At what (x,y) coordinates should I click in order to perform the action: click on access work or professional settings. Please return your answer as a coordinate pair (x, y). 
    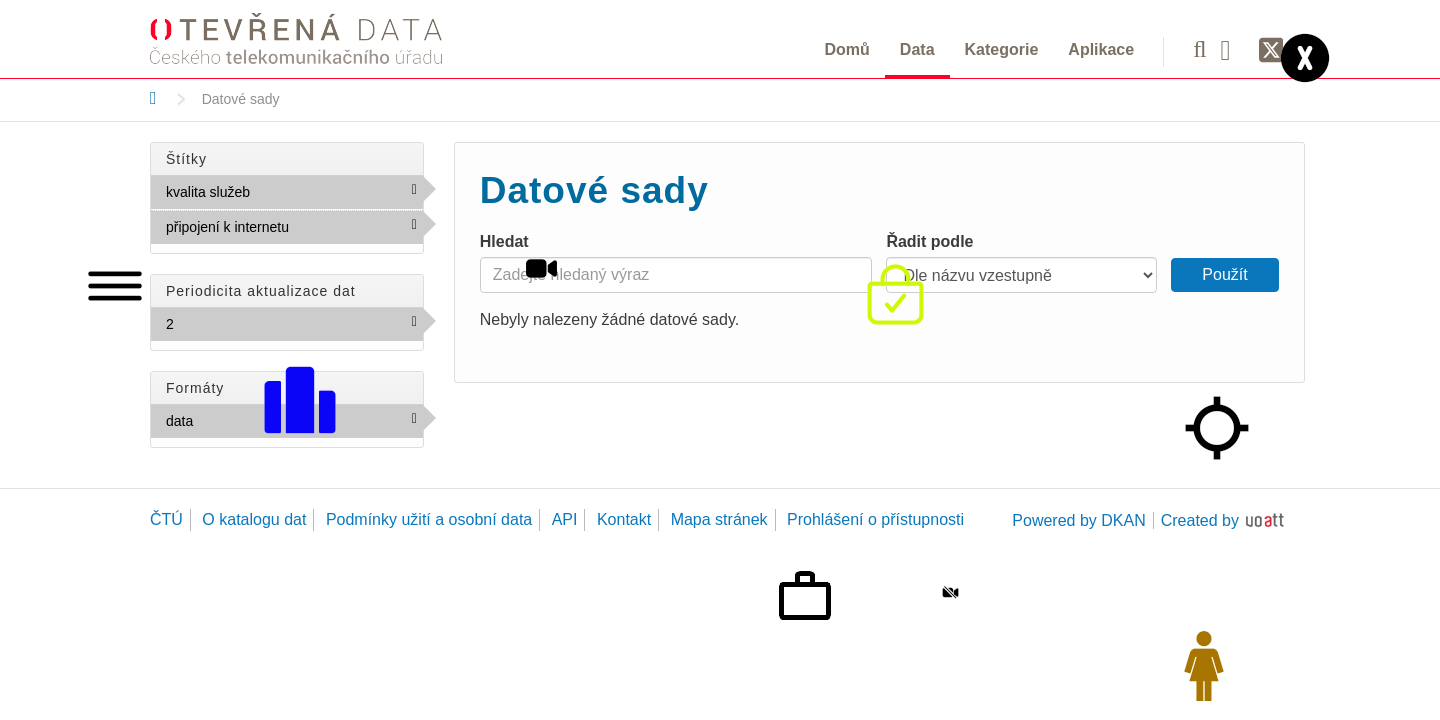
    Looking at the image, I should click on (805, 597).